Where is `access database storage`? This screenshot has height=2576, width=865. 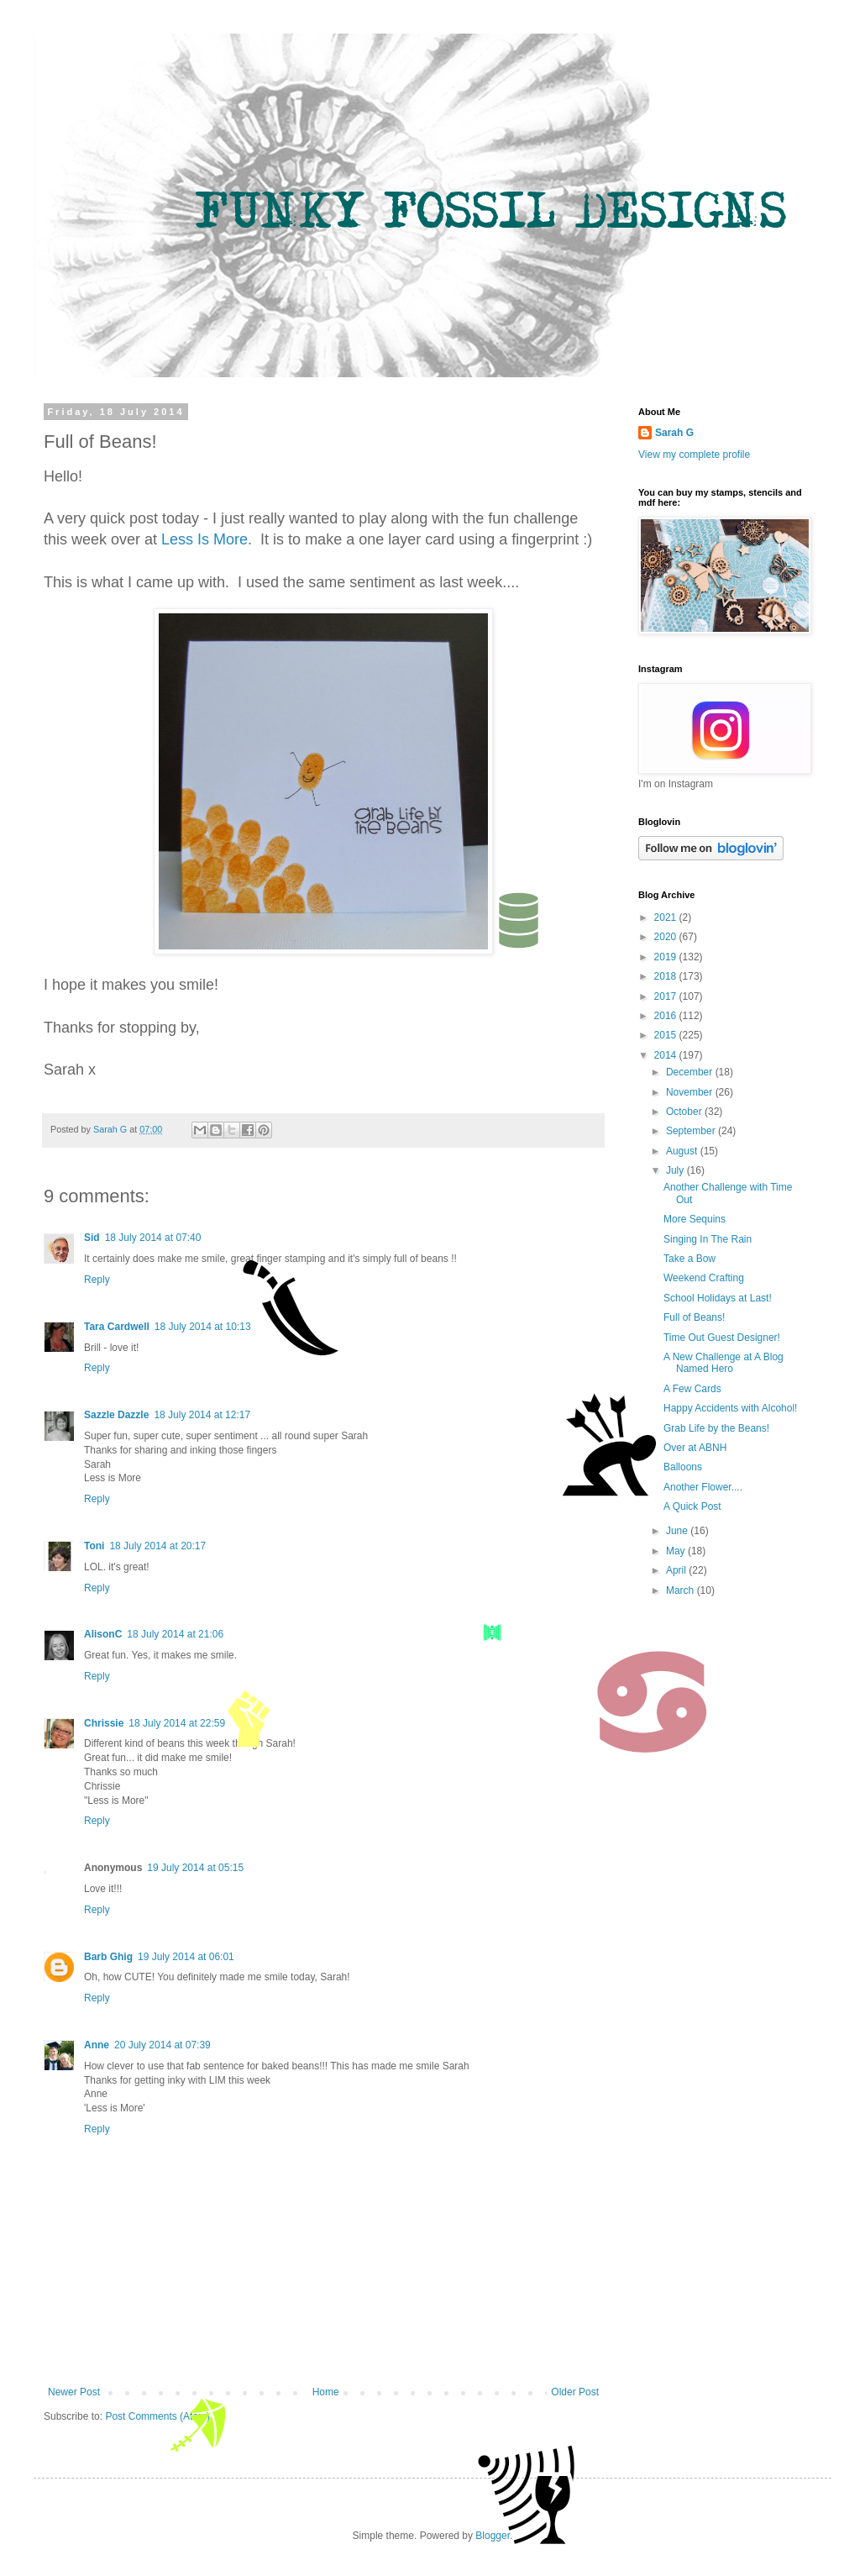
access database storage is located at coordinates (518, 920).